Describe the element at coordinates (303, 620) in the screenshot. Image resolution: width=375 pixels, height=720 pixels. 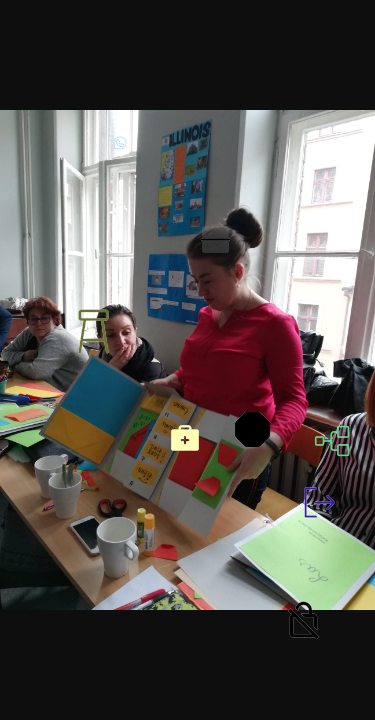
I see `indicates an unencrypted or insecure email connection` at that location.